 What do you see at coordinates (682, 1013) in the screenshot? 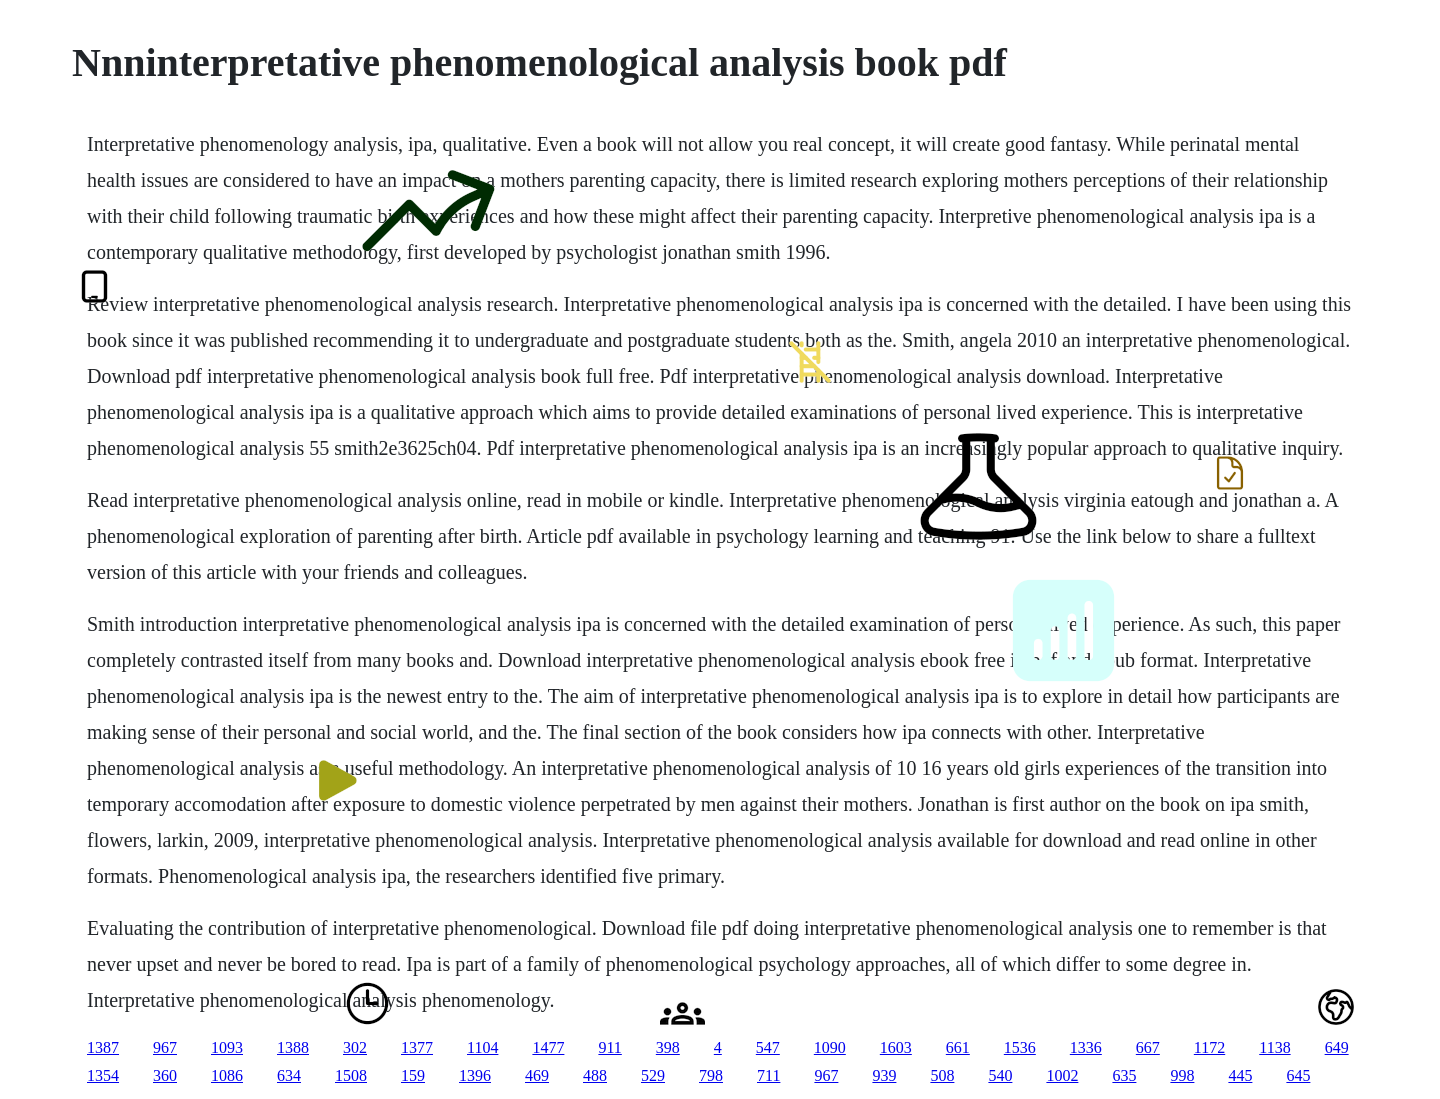
I see `view or manage groups` at bounding box center [682, 1013].